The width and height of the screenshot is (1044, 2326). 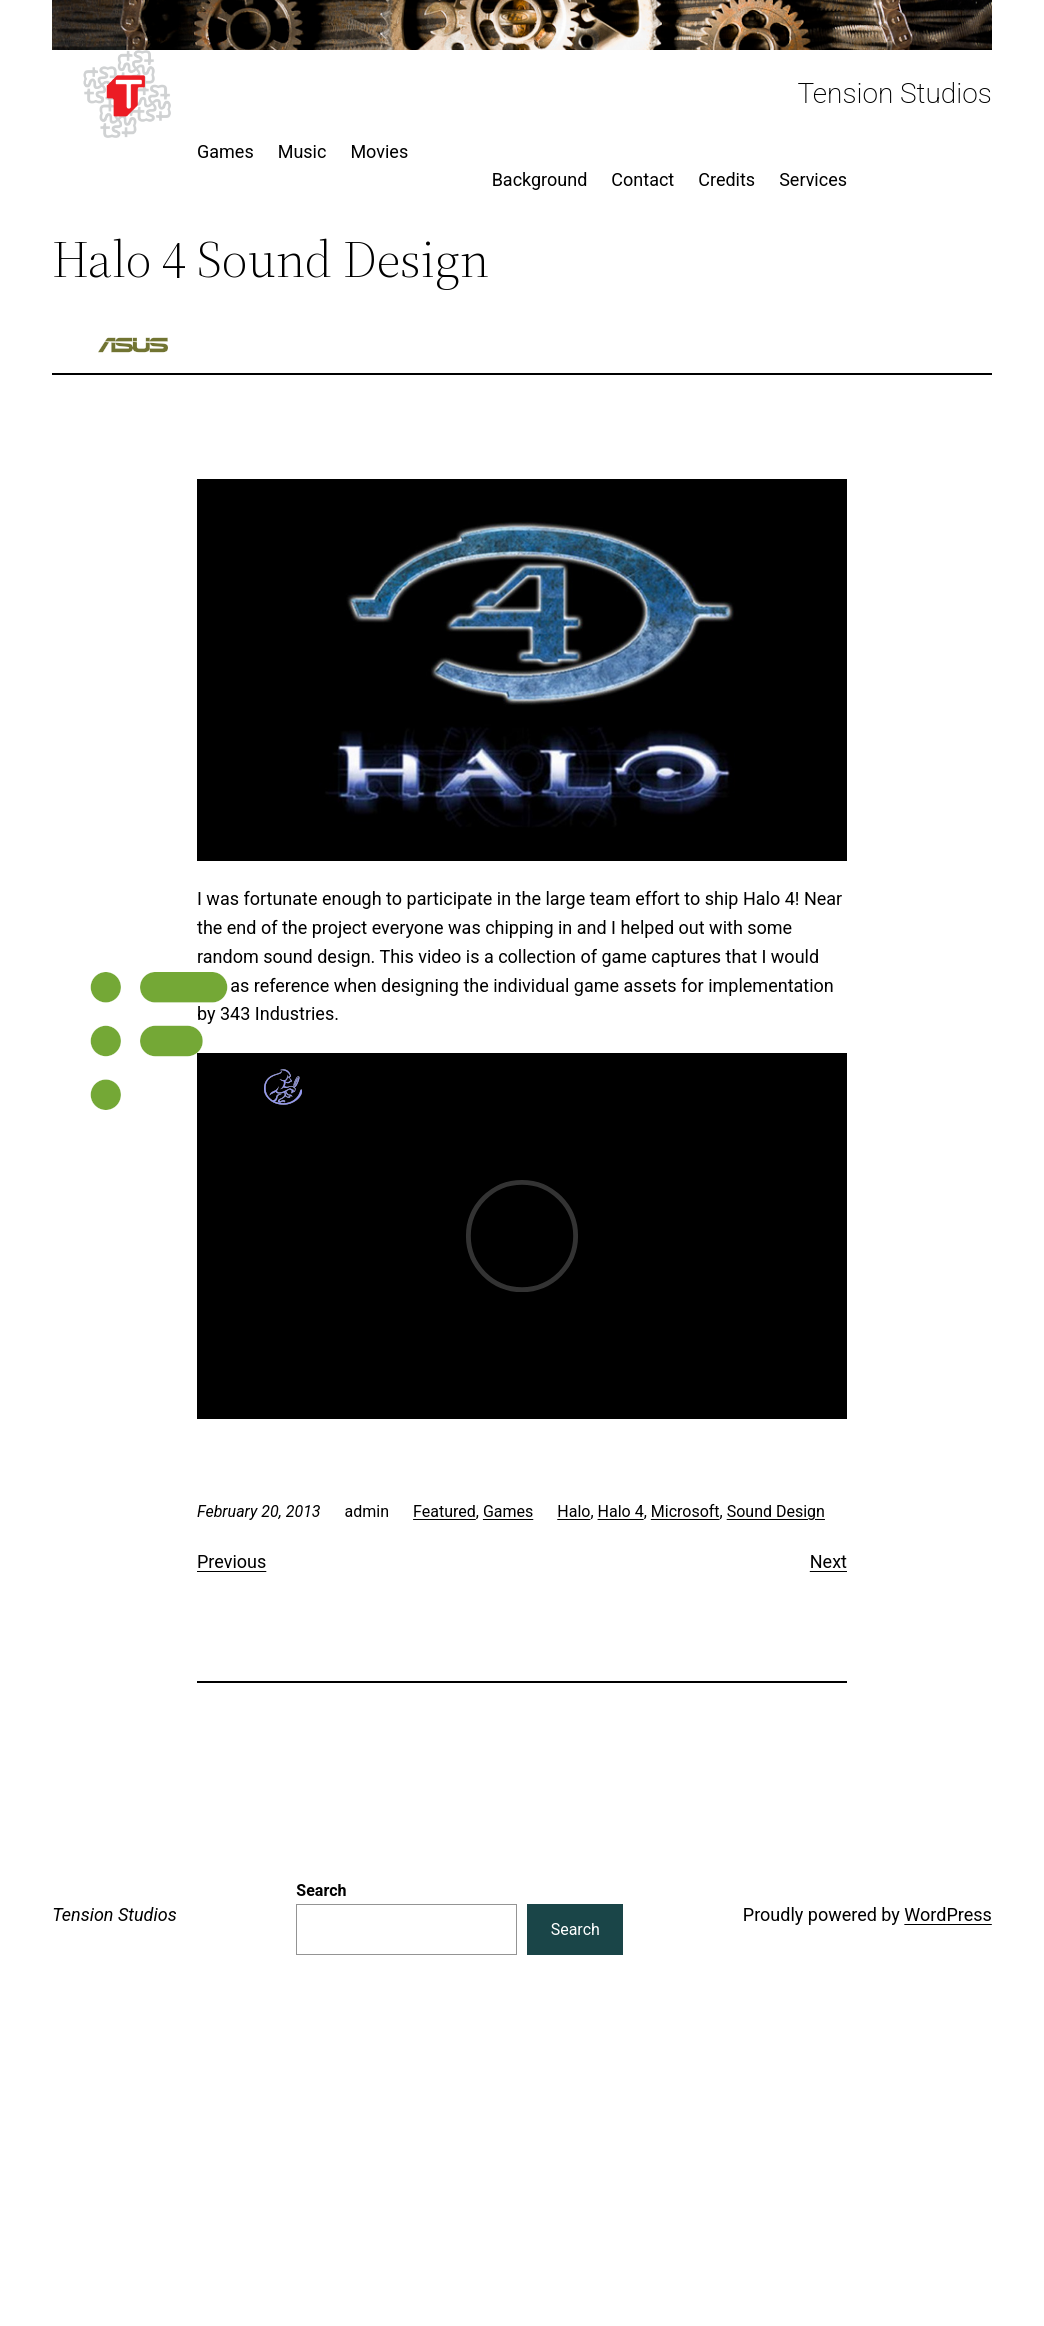 I want to click on asus brand identifier, so click(x=133, y=345).